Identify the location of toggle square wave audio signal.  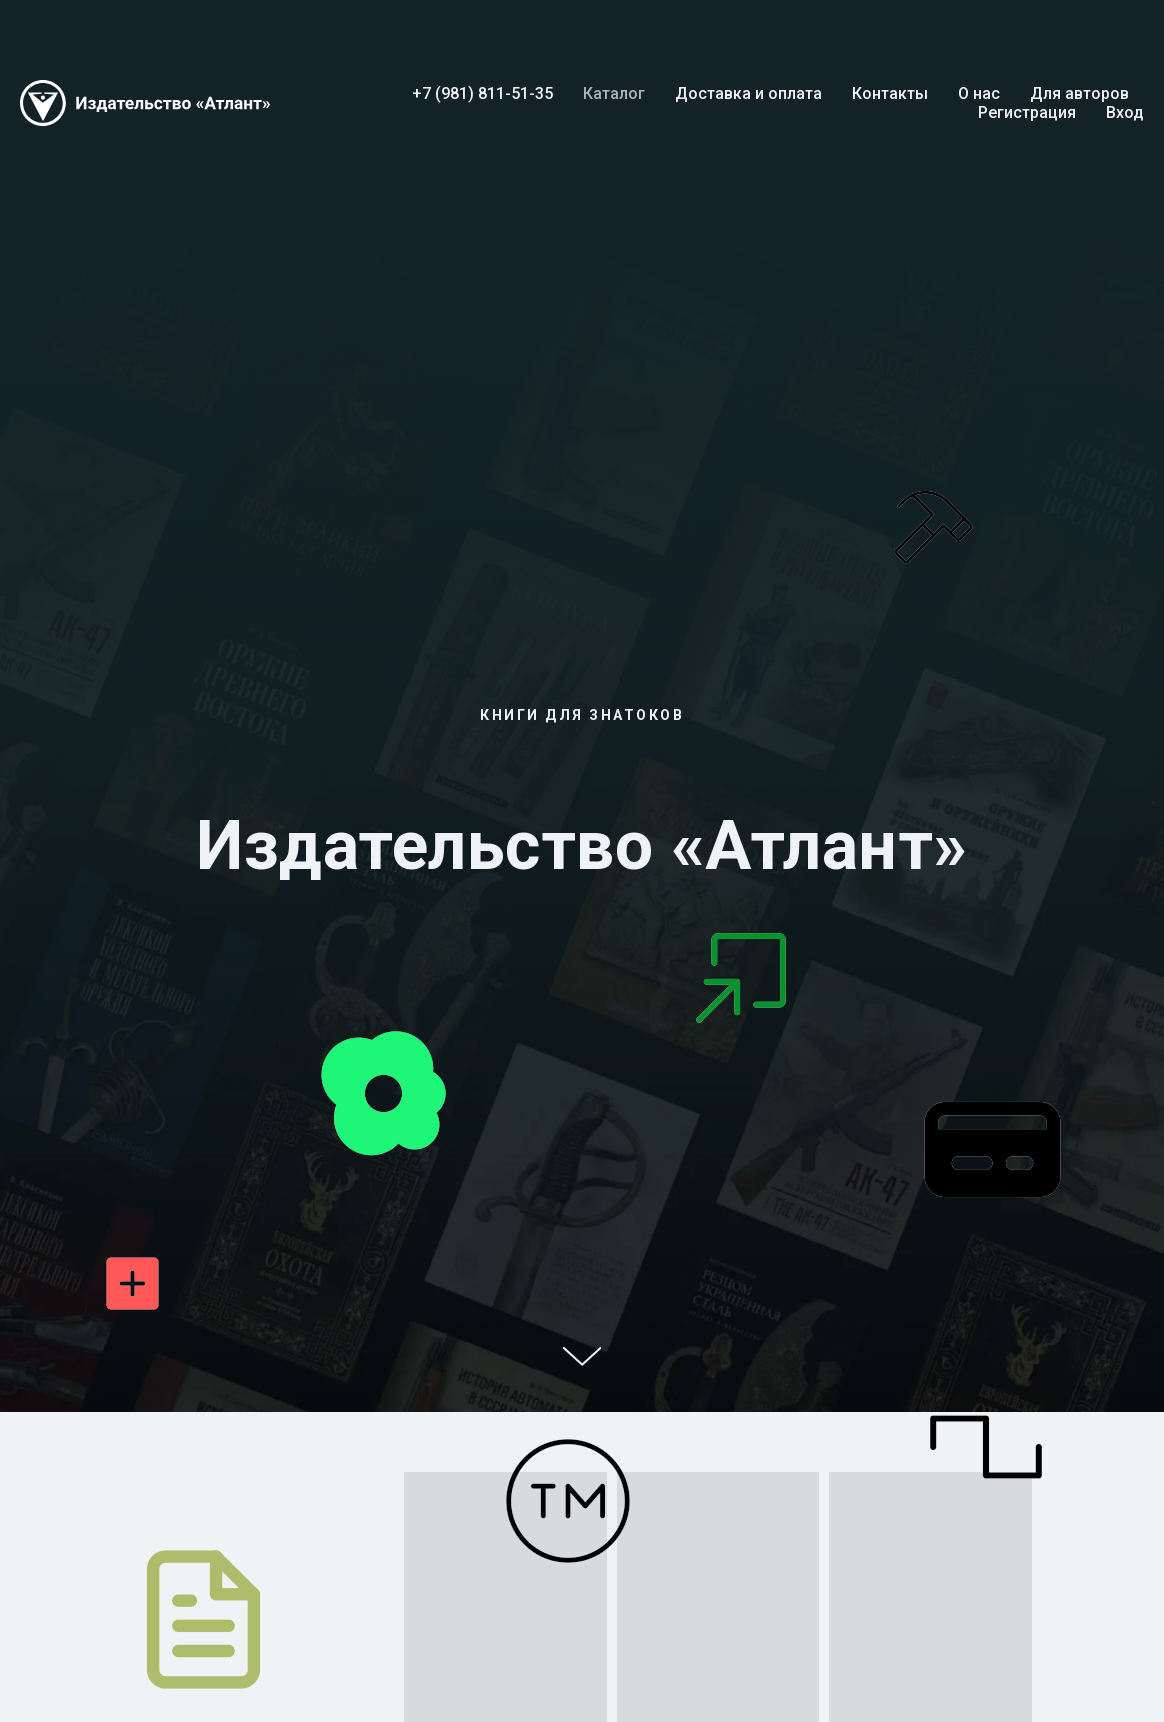
(986, 1447).